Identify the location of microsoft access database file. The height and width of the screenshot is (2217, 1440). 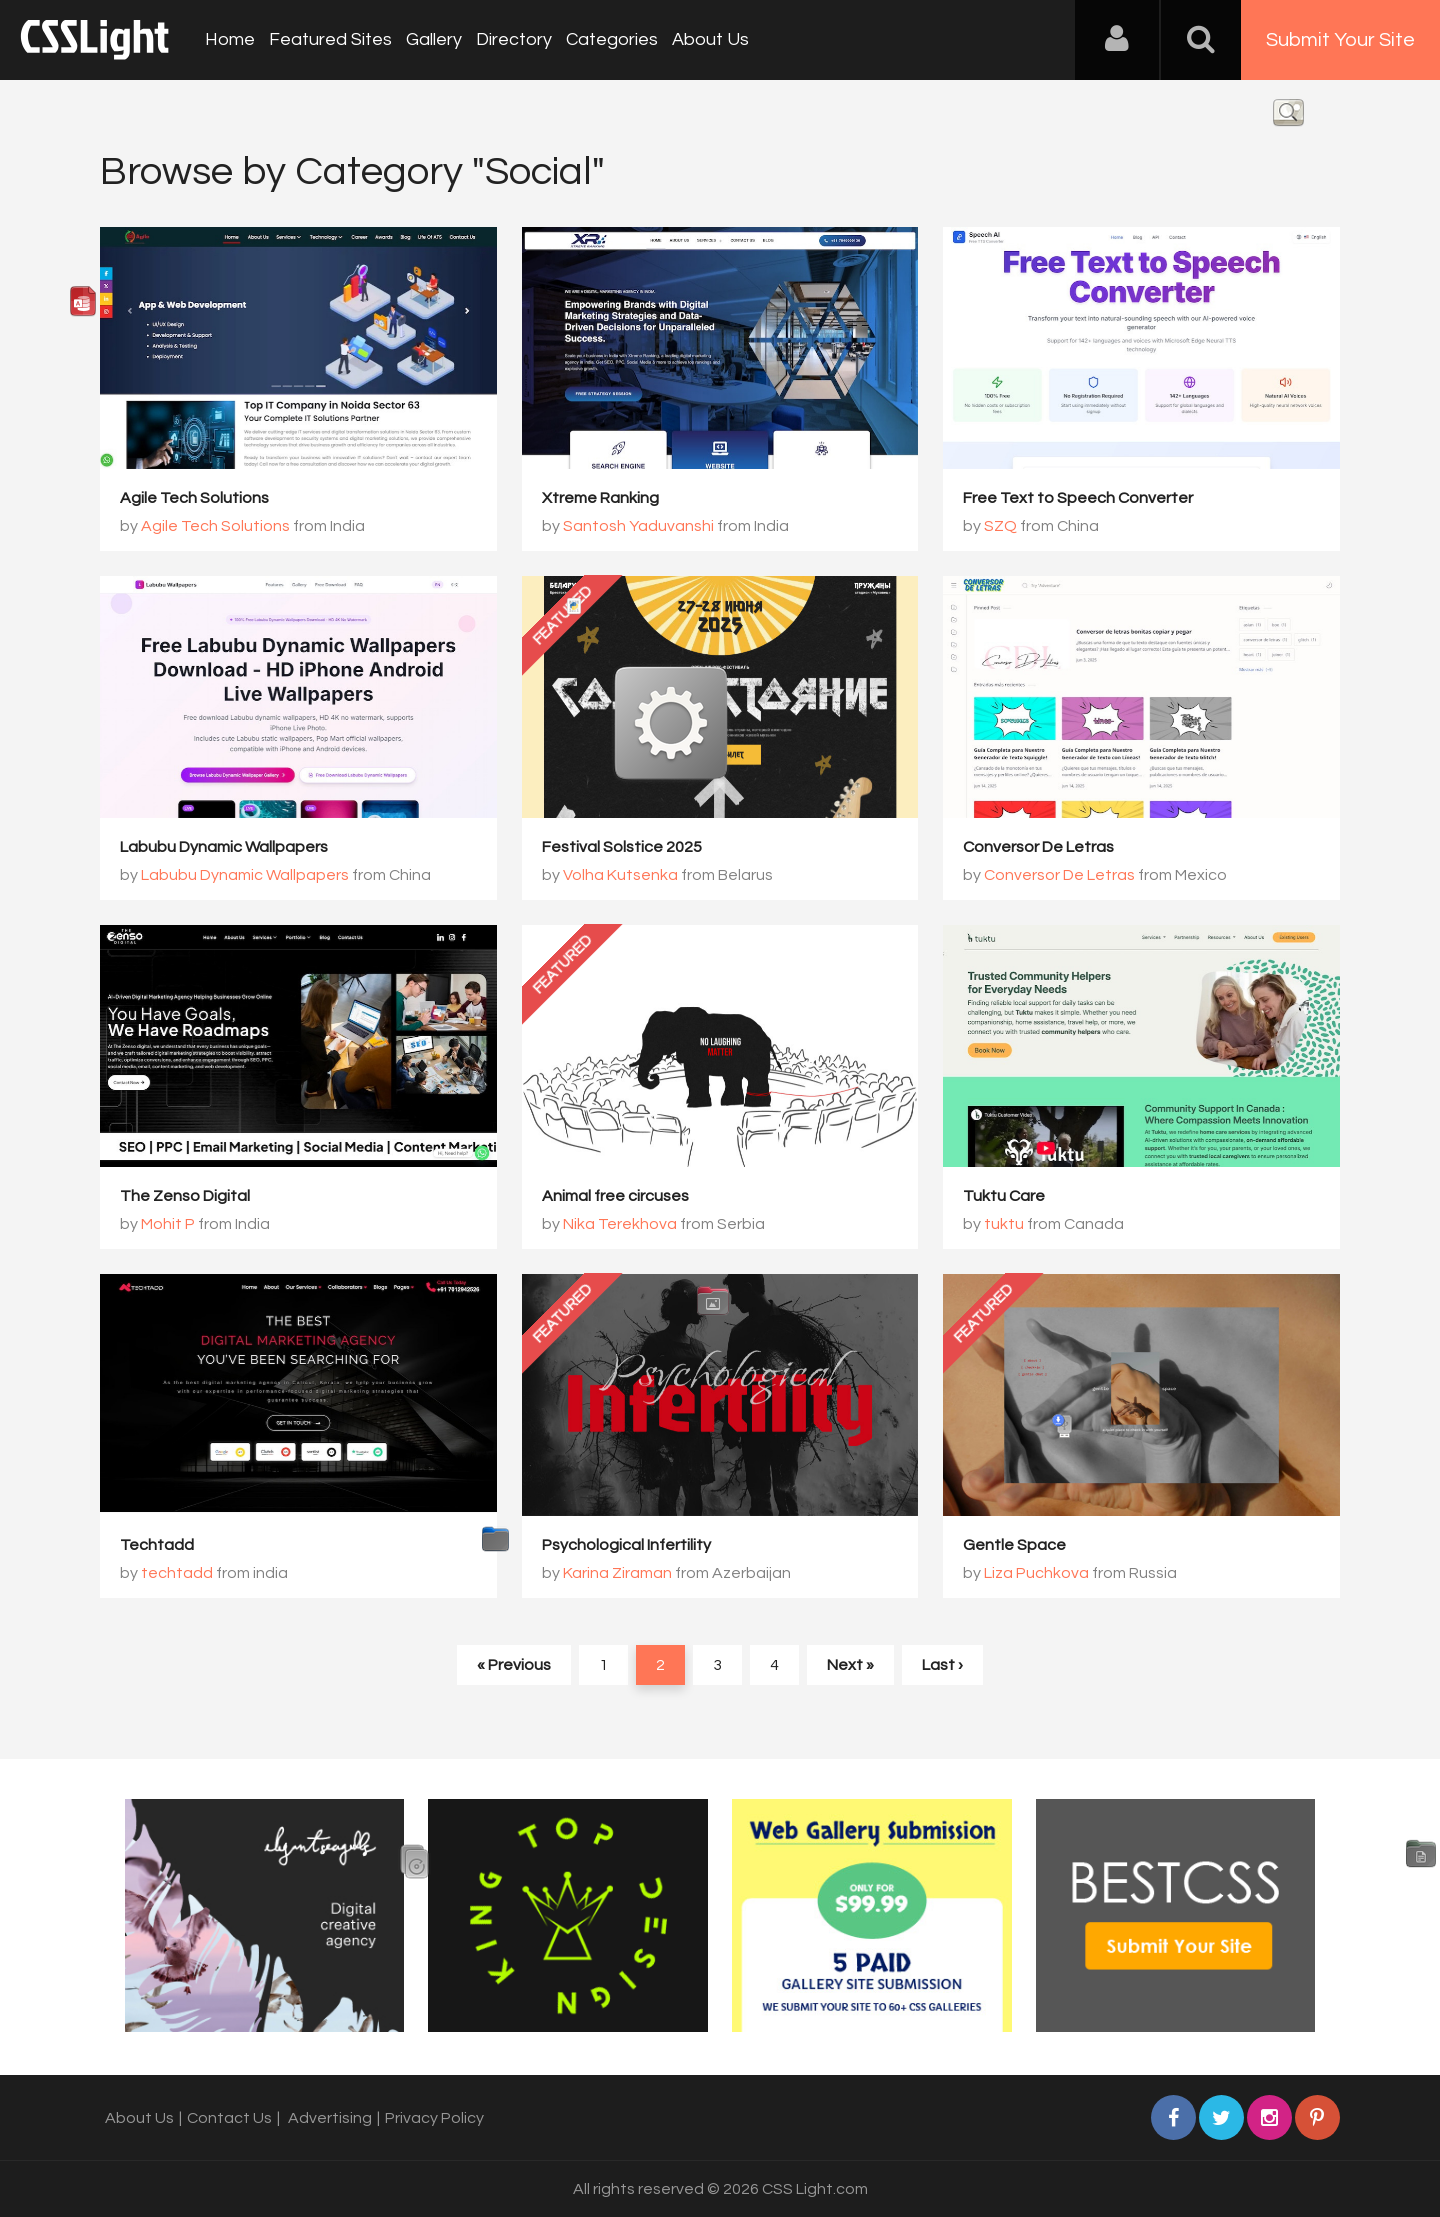
(83, 301).